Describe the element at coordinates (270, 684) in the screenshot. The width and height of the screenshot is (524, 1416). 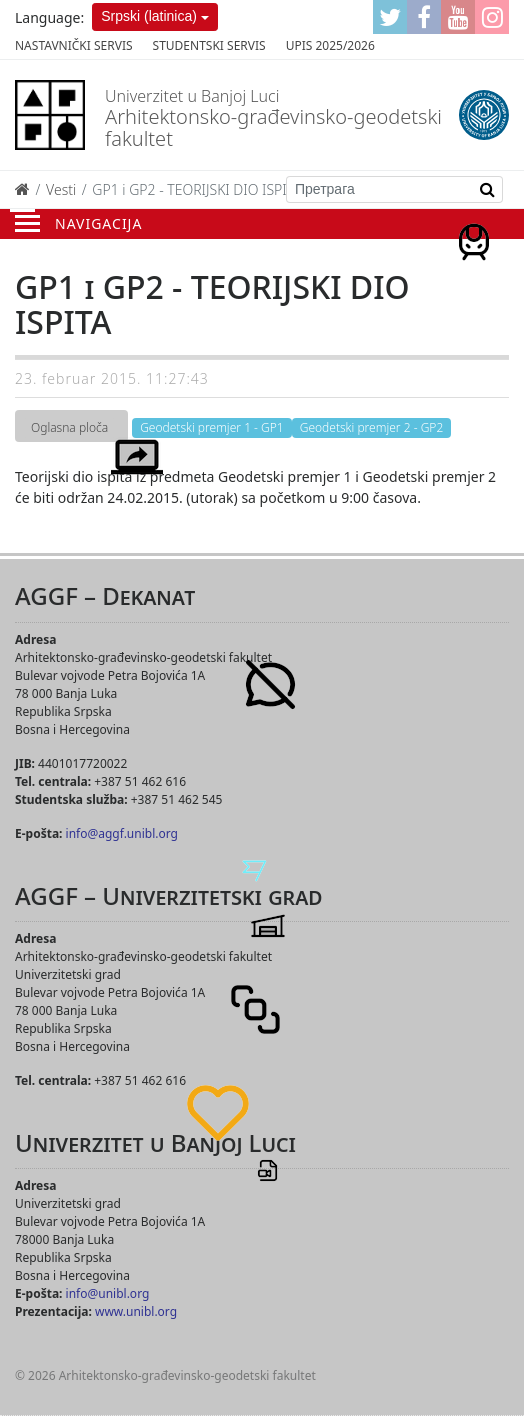
I see `messaging is disabled or unavailable` at that location.